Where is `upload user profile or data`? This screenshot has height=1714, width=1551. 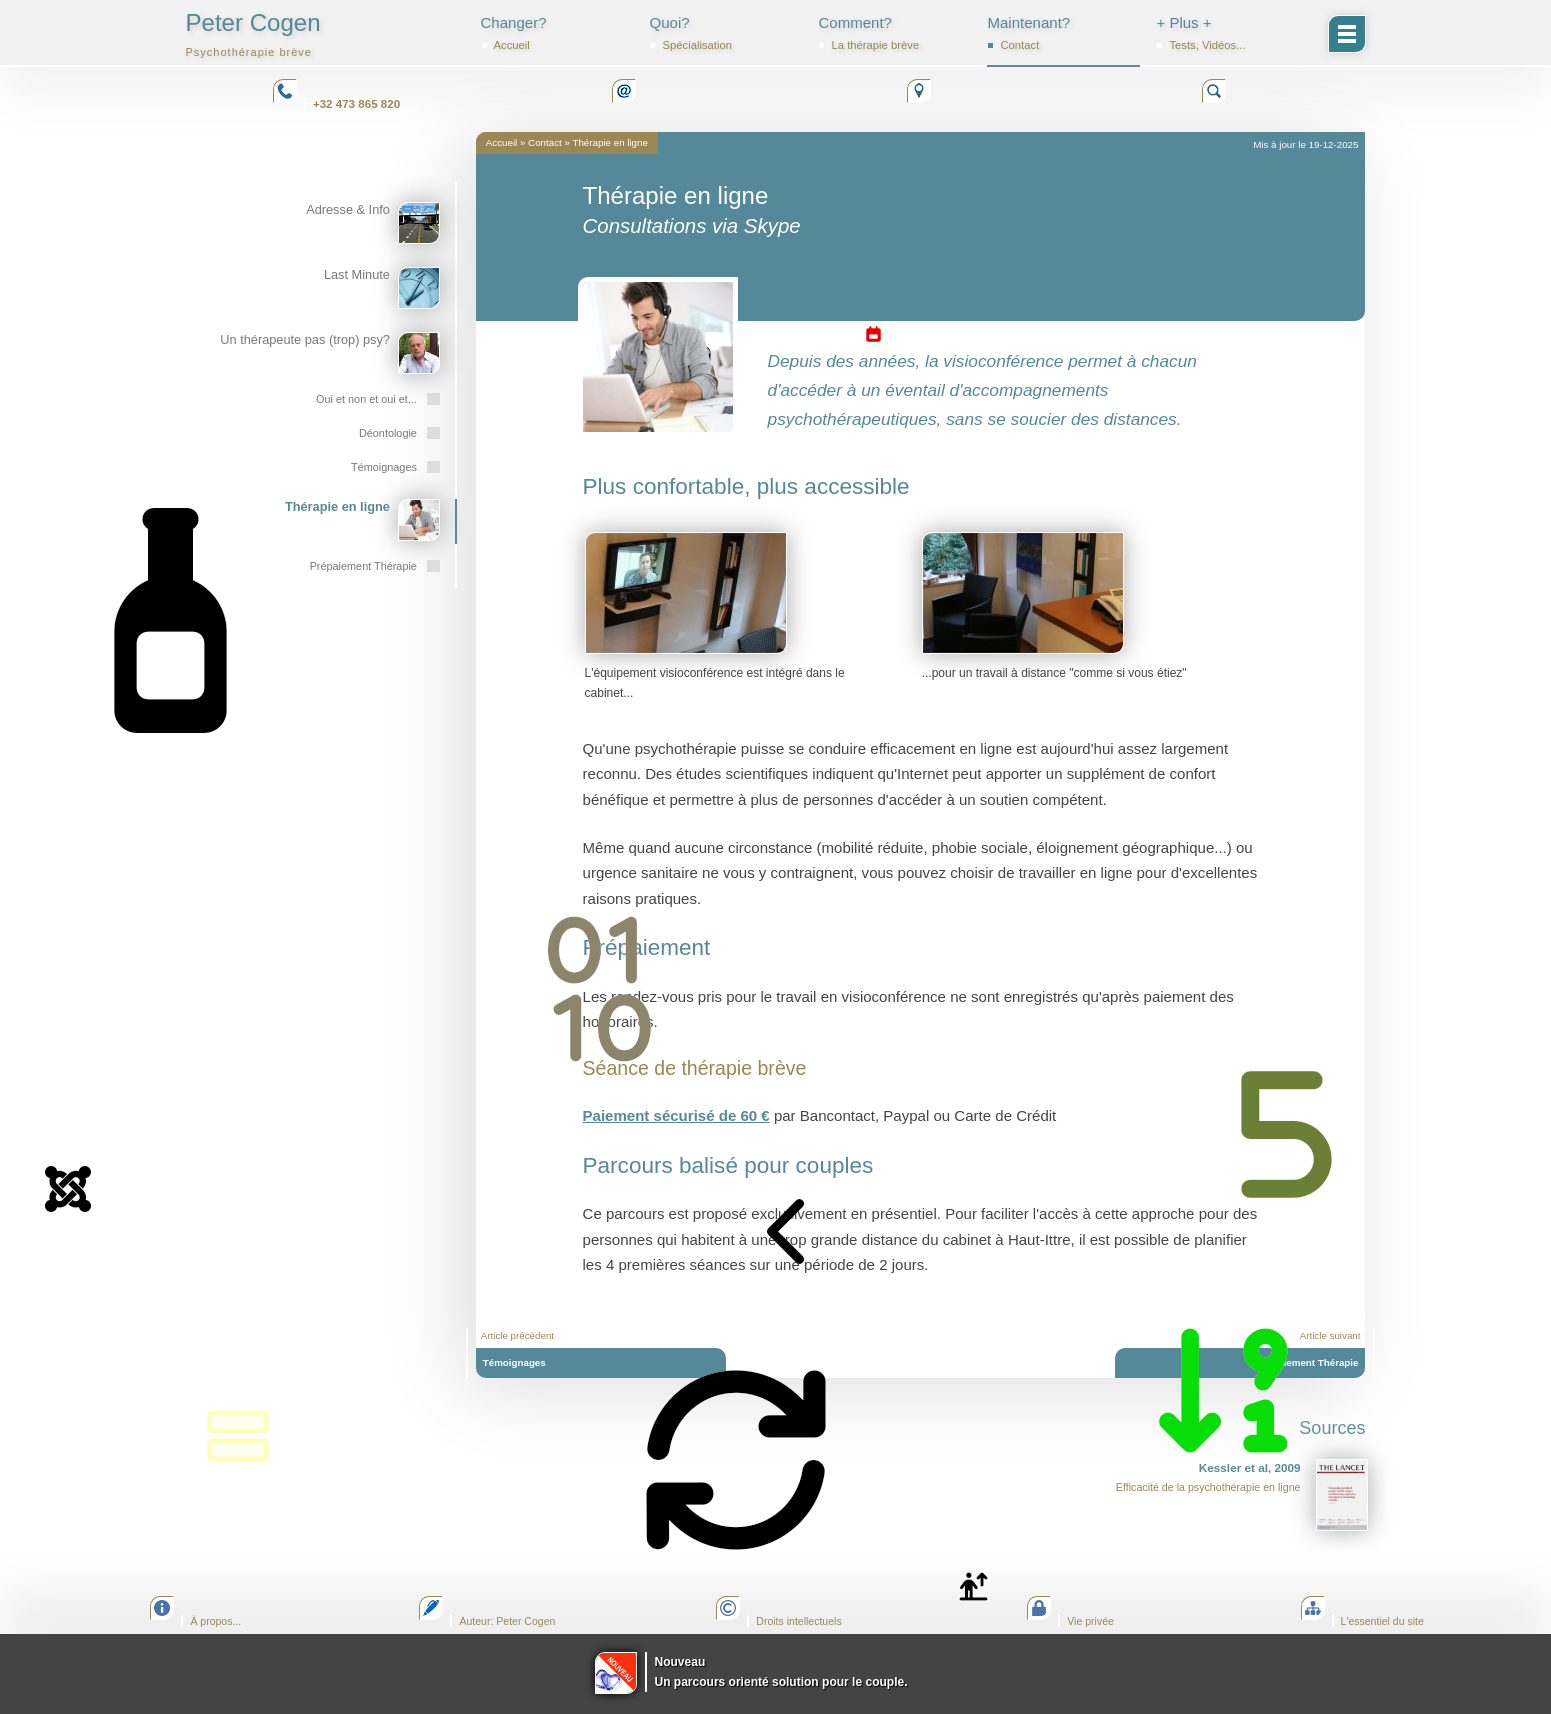 upload user profile or data is located at coordinates (973, 1586).